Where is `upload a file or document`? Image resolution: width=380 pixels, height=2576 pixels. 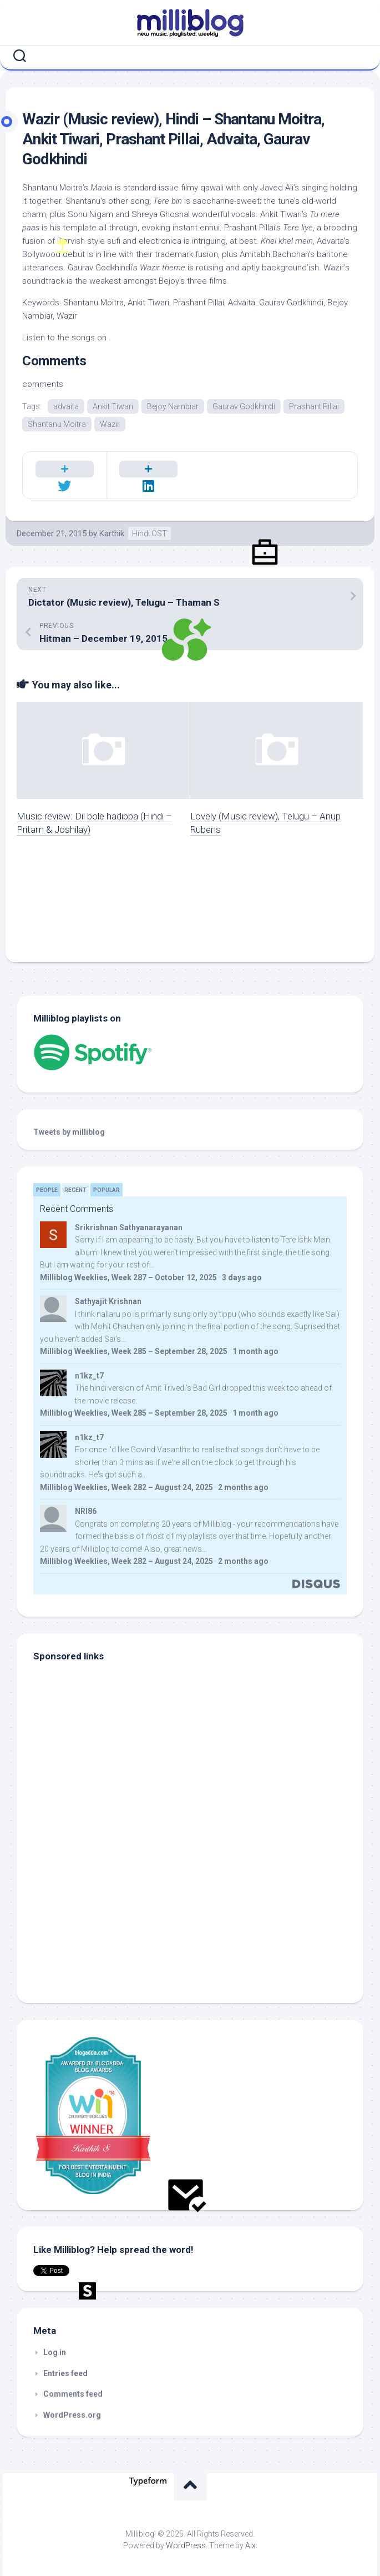 upload a file or document is located at coordinates (62, 245).